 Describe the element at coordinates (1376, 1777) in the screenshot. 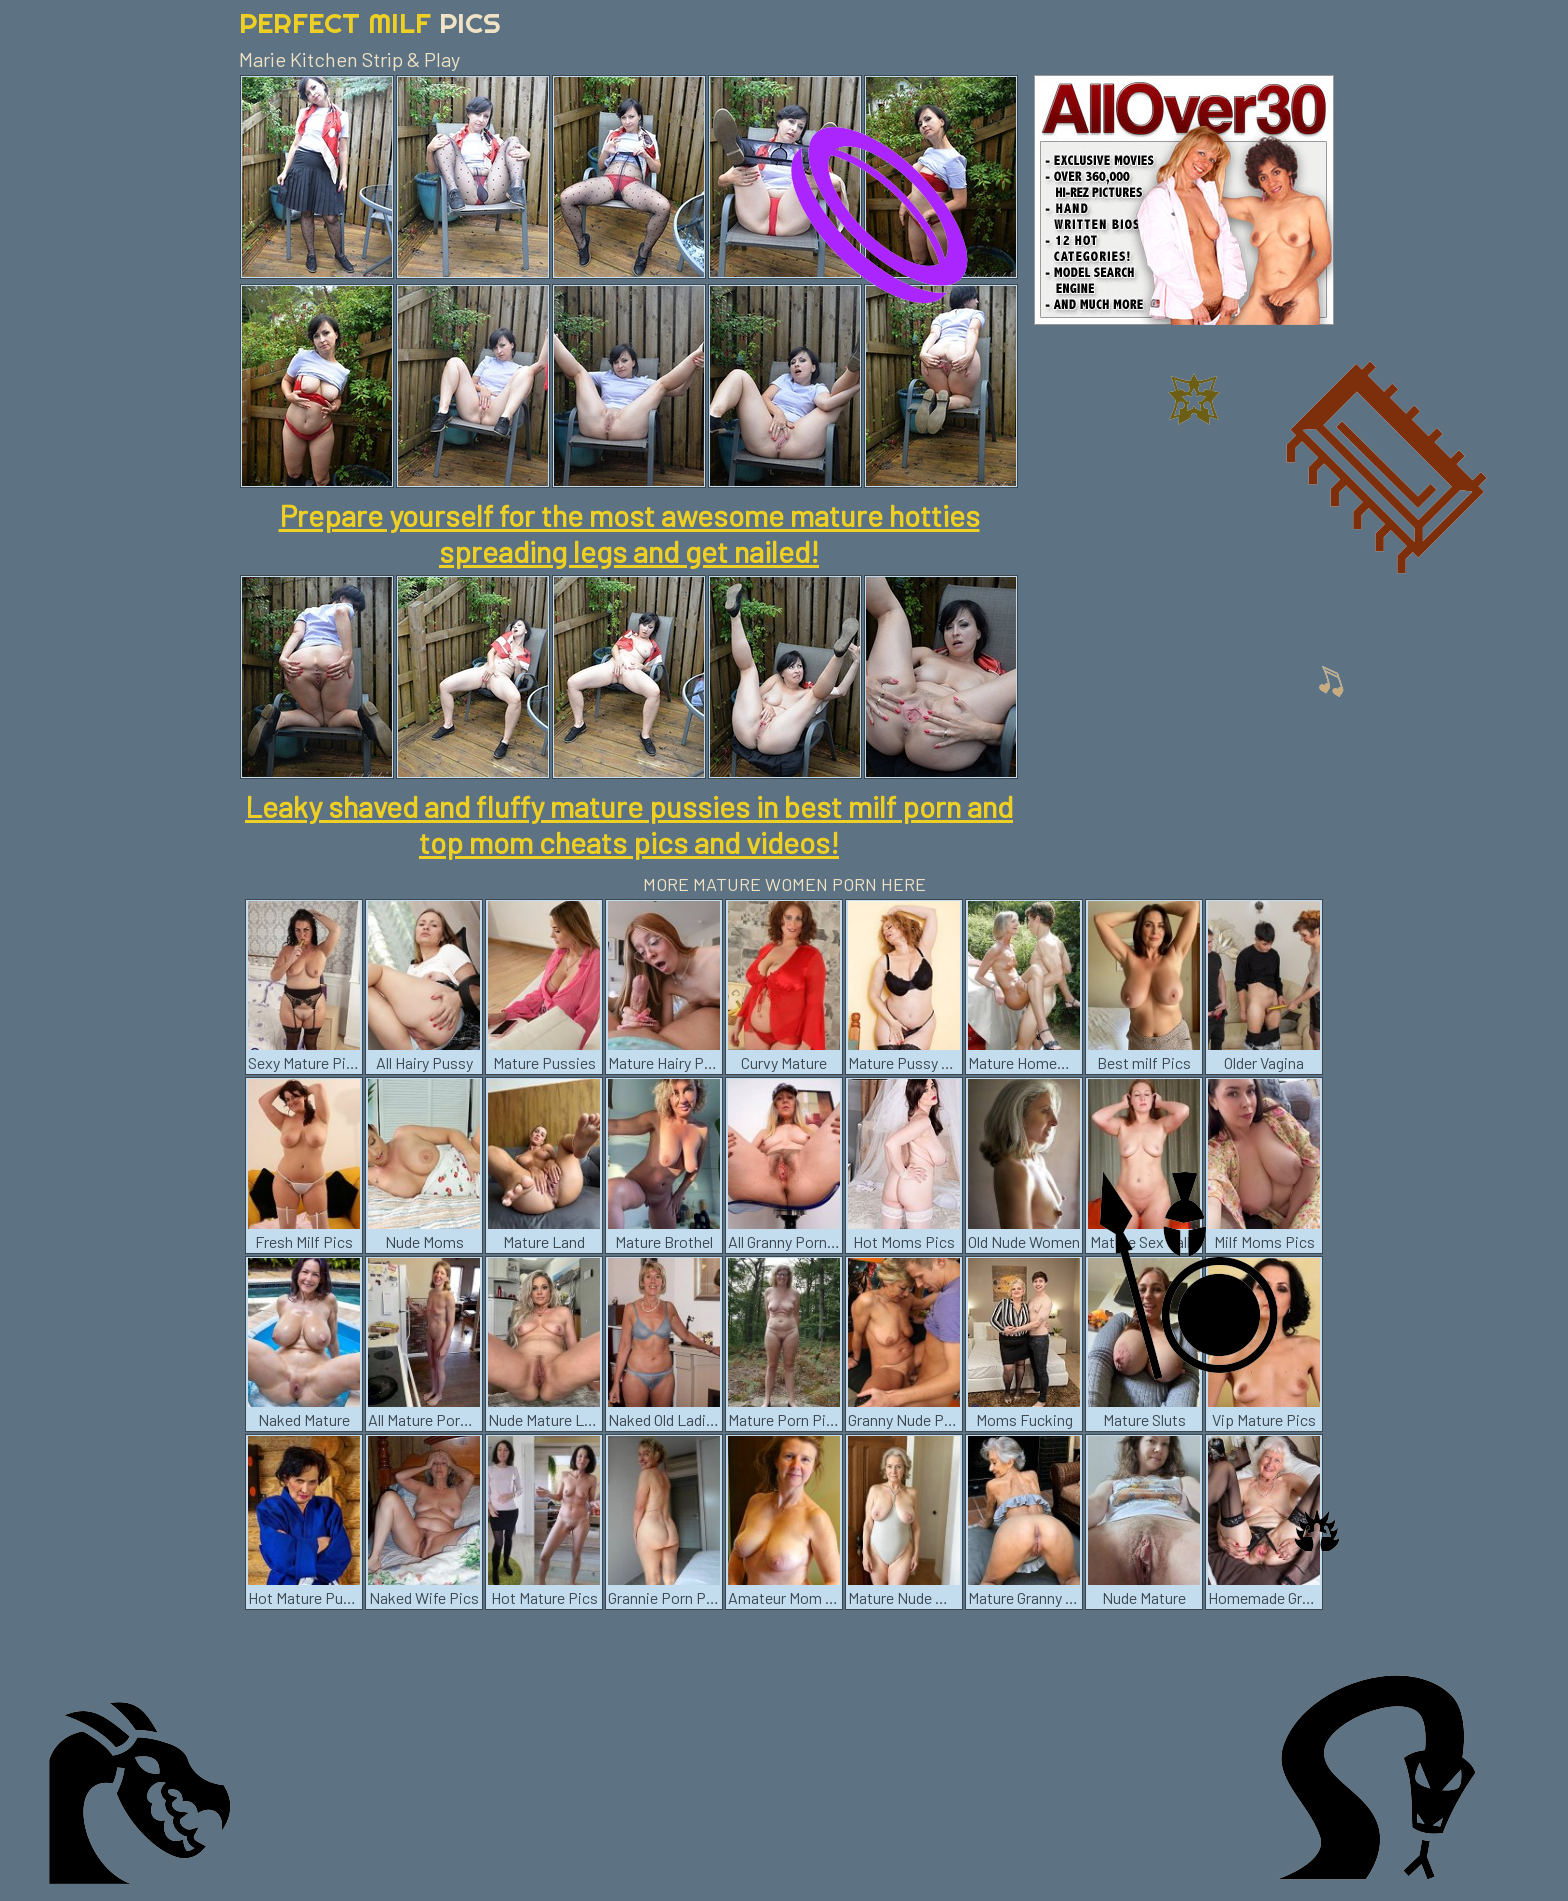

I see `snake or reptile character in a game` at that location.